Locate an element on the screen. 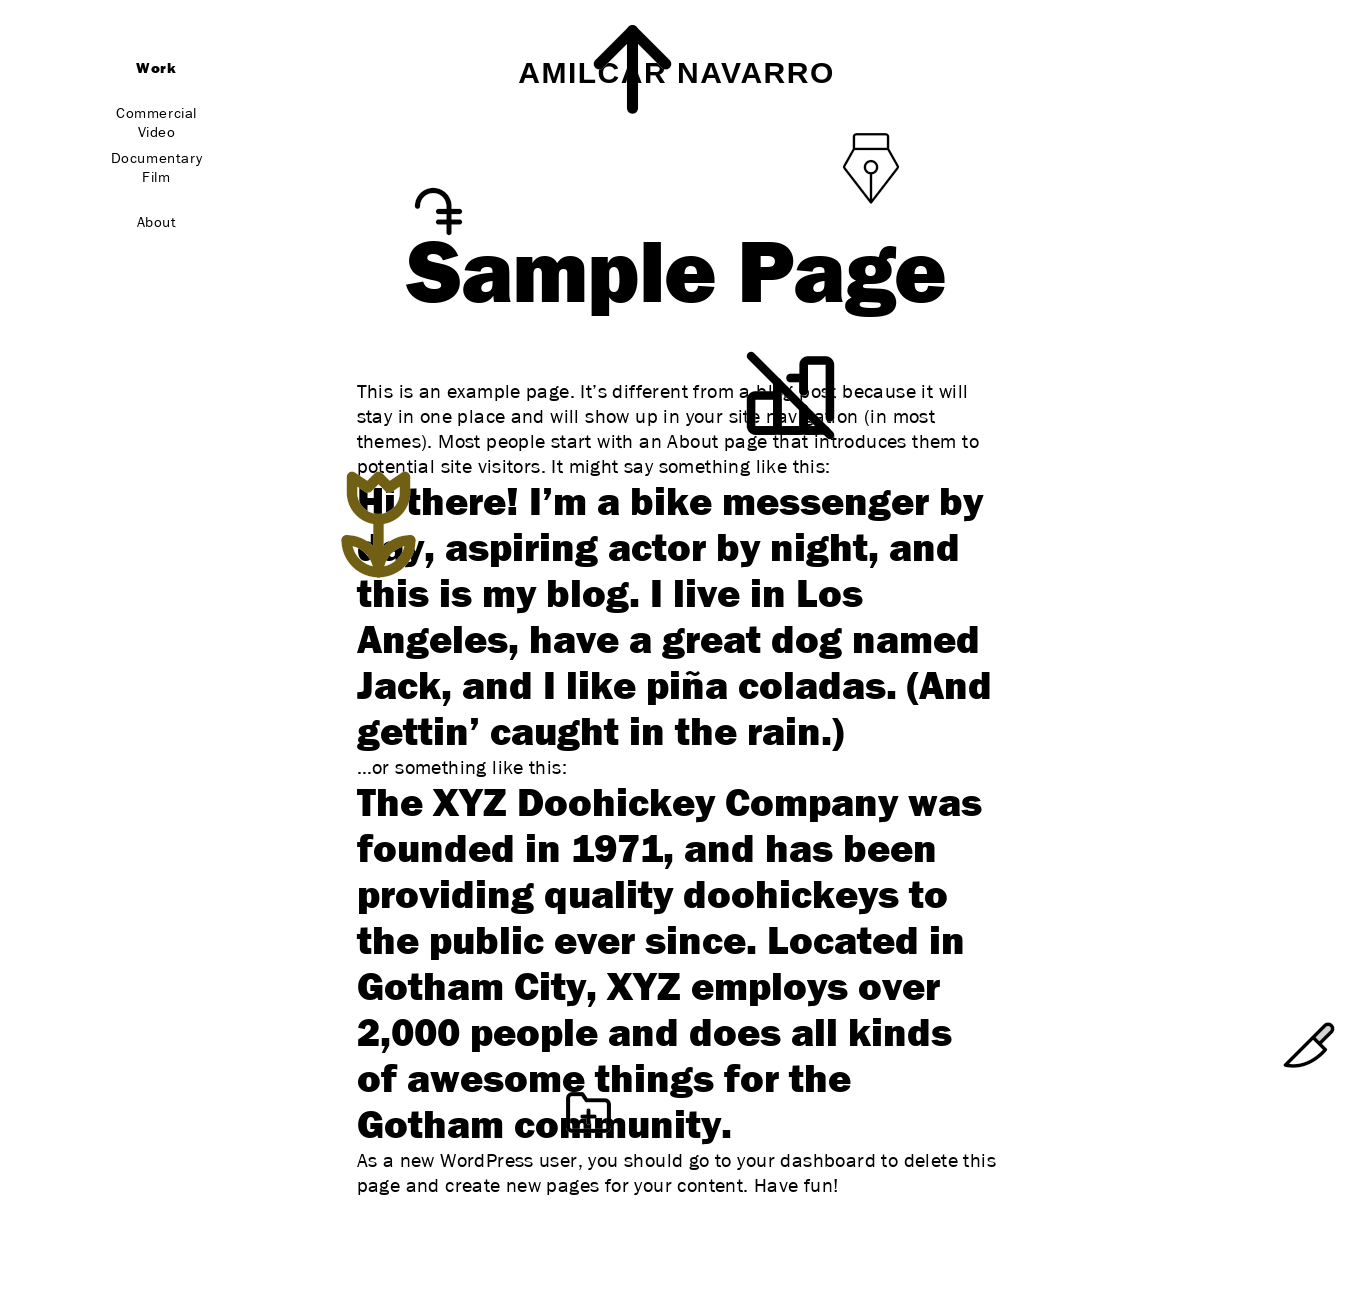 This screenshot has width=1353, height=1293. create a new folder is located at coordinates (588, 1112).